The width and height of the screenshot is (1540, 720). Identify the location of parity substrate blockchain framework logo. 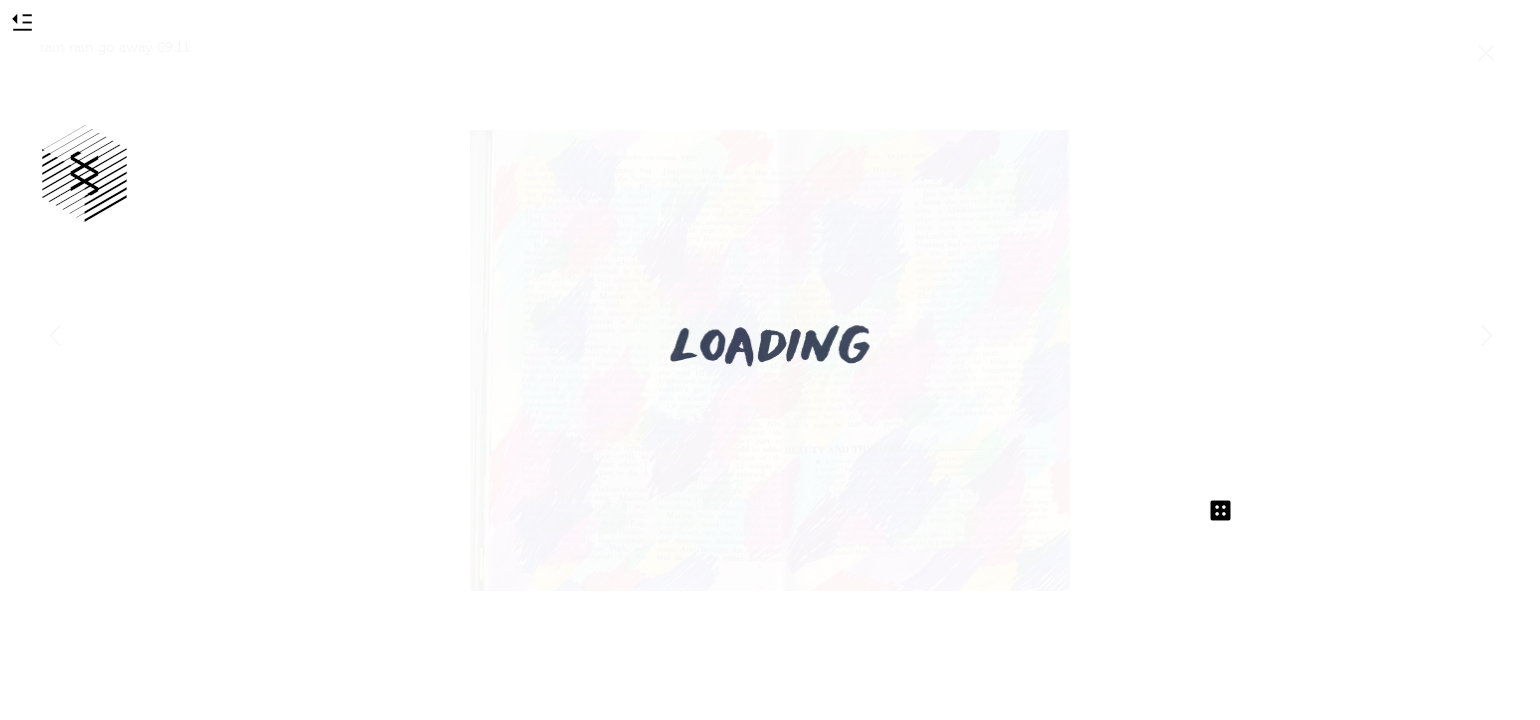
(84, 173).